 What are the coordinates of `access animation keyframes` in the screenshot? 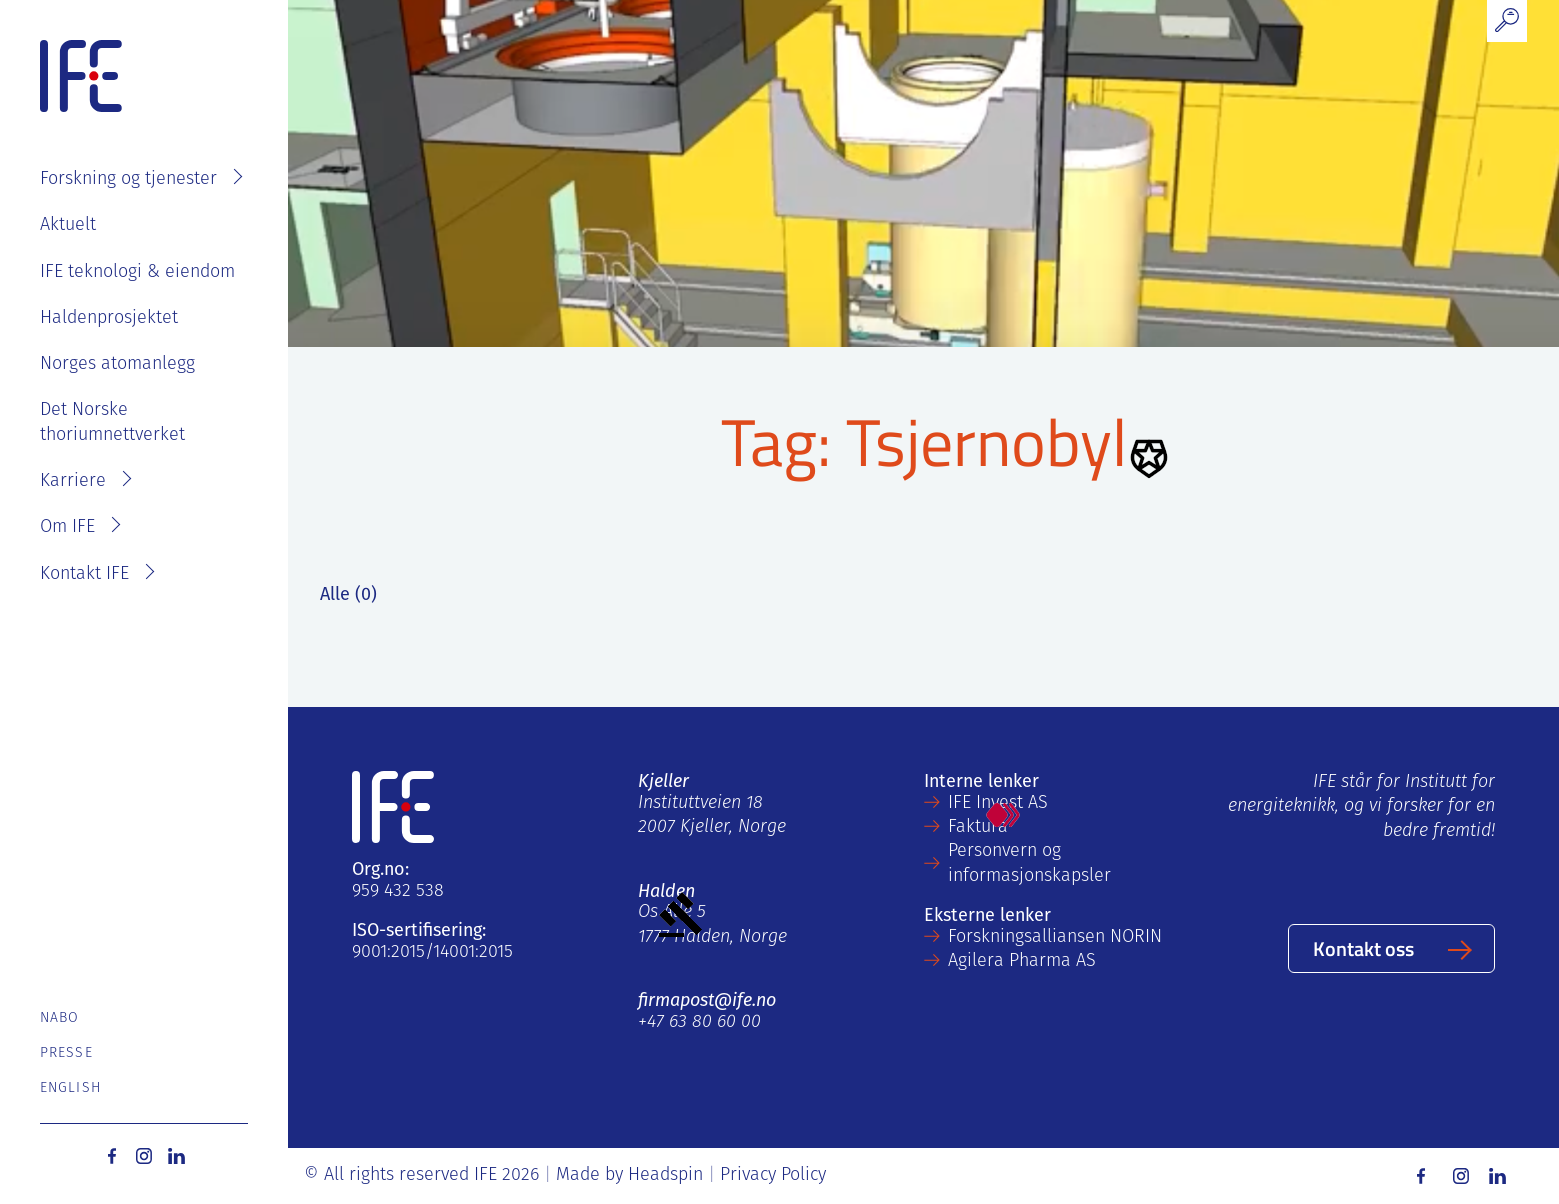 It's located at (1003, 815).